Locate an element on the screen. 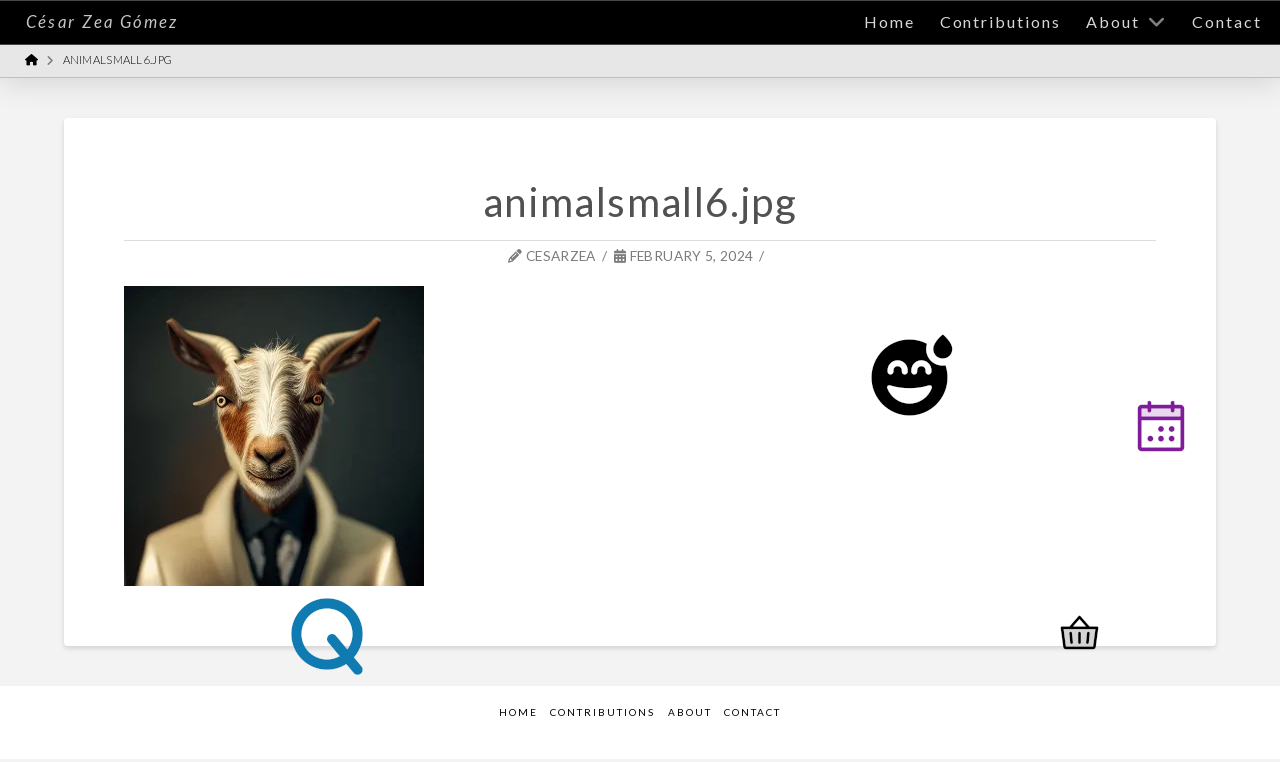 This screenshot has width=1280, height=762. view calendar or scheduled events is located at coordinates (1161, 428).